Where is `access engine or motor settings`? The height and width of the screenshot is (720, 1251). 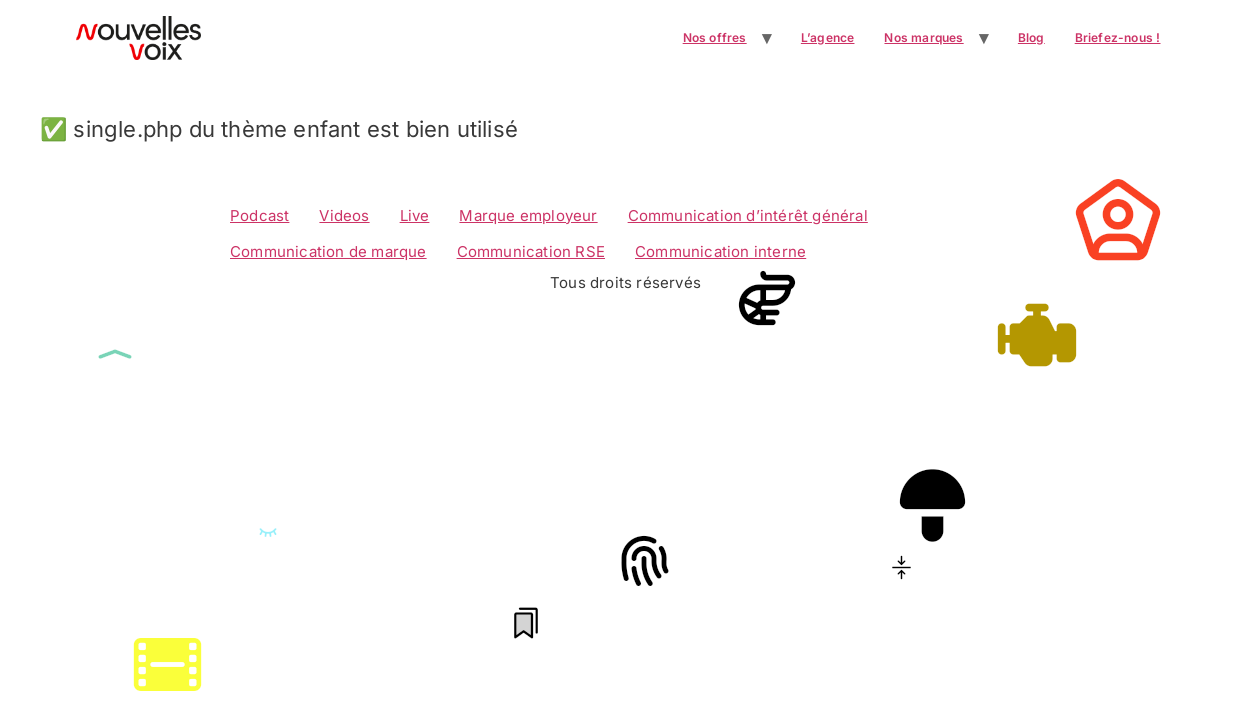 access engine or motor settings is located at coordinates (1037, 335).